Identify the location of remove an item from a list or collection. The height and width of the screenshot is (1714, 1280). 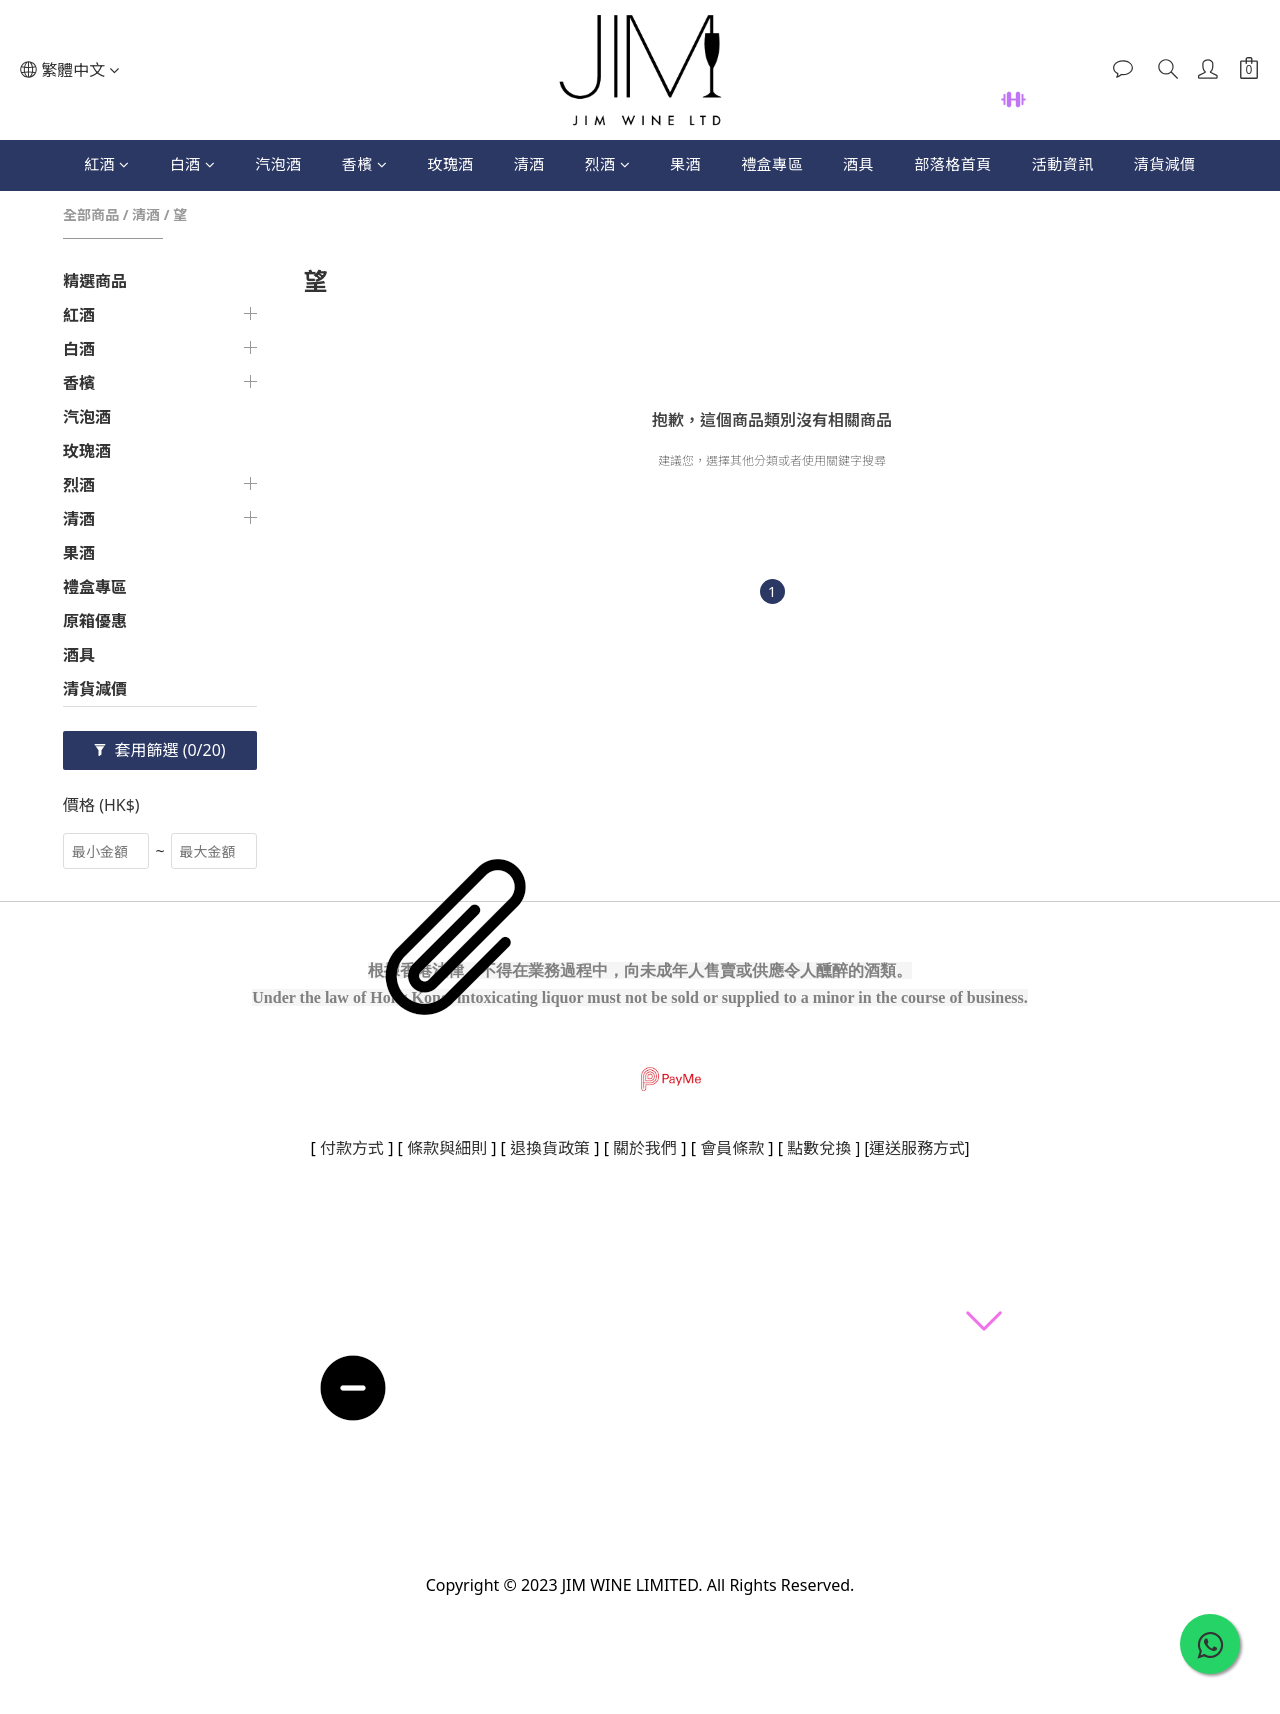
(353, 1388).